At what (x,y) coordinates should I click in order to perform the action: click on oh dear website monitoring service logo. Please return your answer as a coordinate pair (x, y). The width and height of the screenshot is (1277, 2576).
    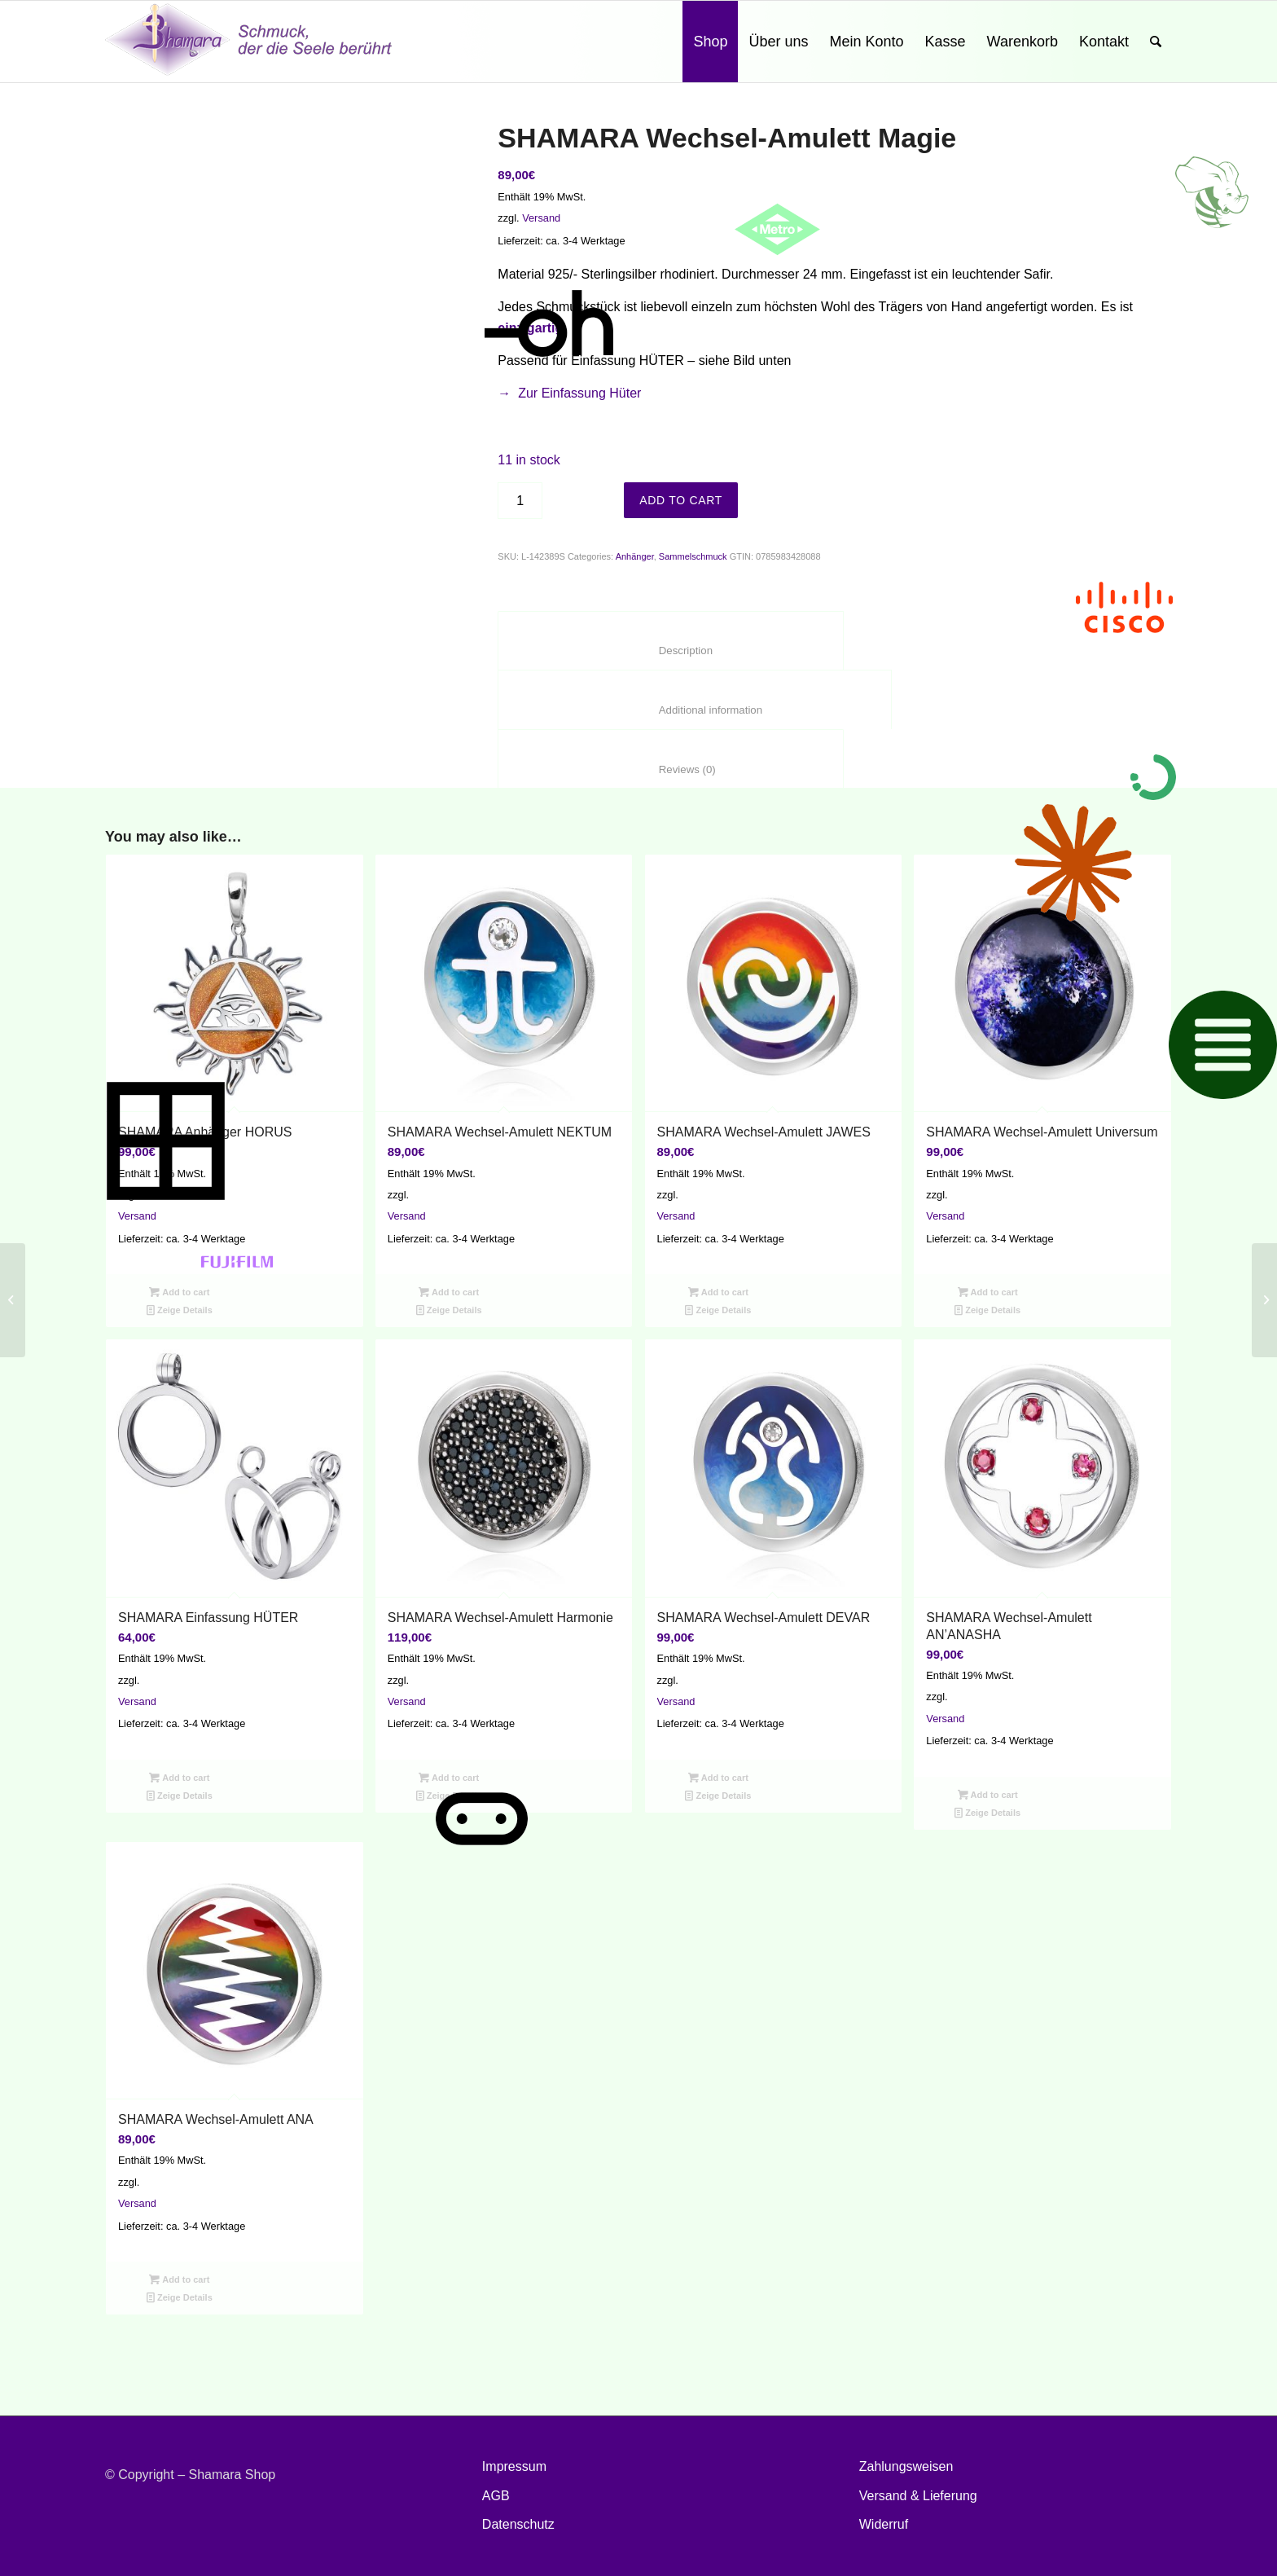
    Looking at the image, I should click on (549, 323).